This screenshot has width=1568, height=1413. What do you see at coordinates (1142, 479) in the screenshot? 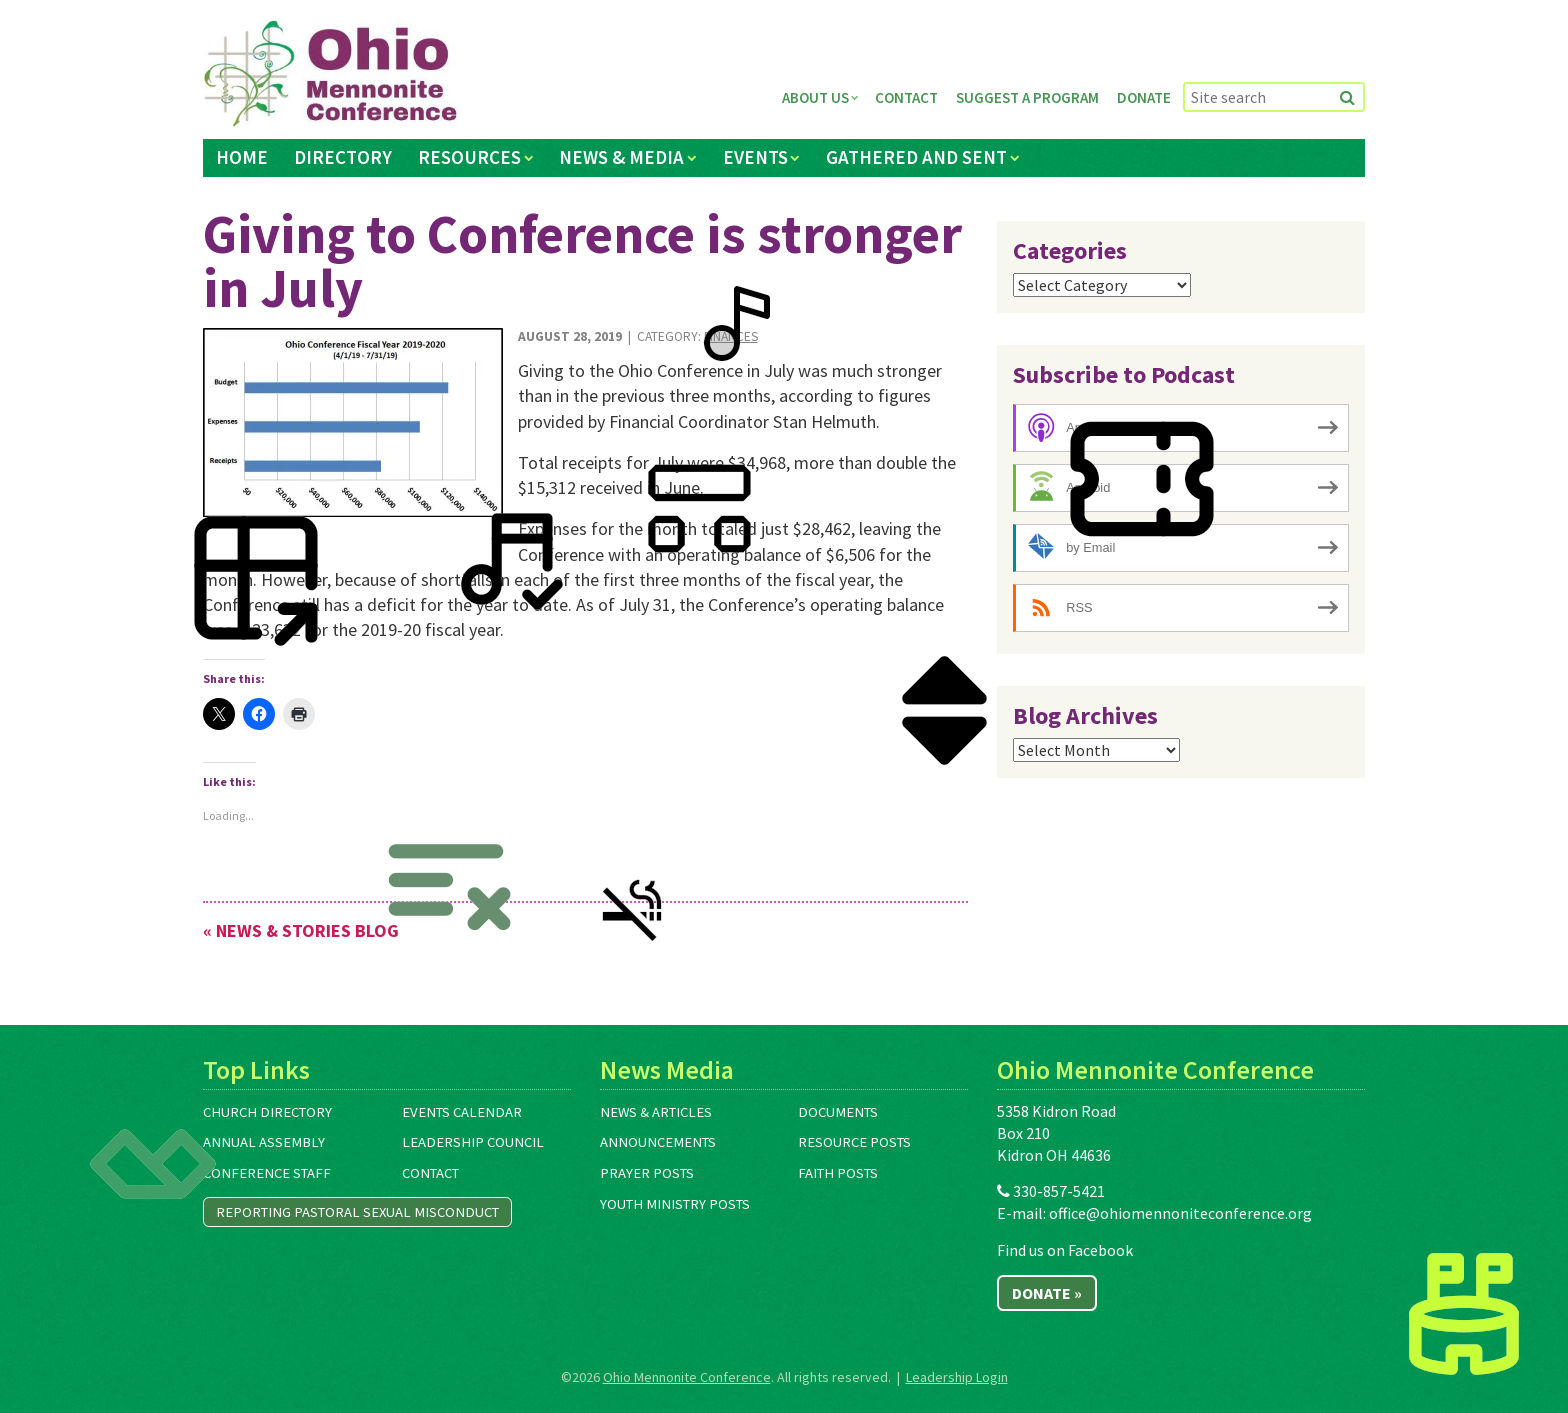
I see `view your tickets or passes` at bounding box center [1142, 479].